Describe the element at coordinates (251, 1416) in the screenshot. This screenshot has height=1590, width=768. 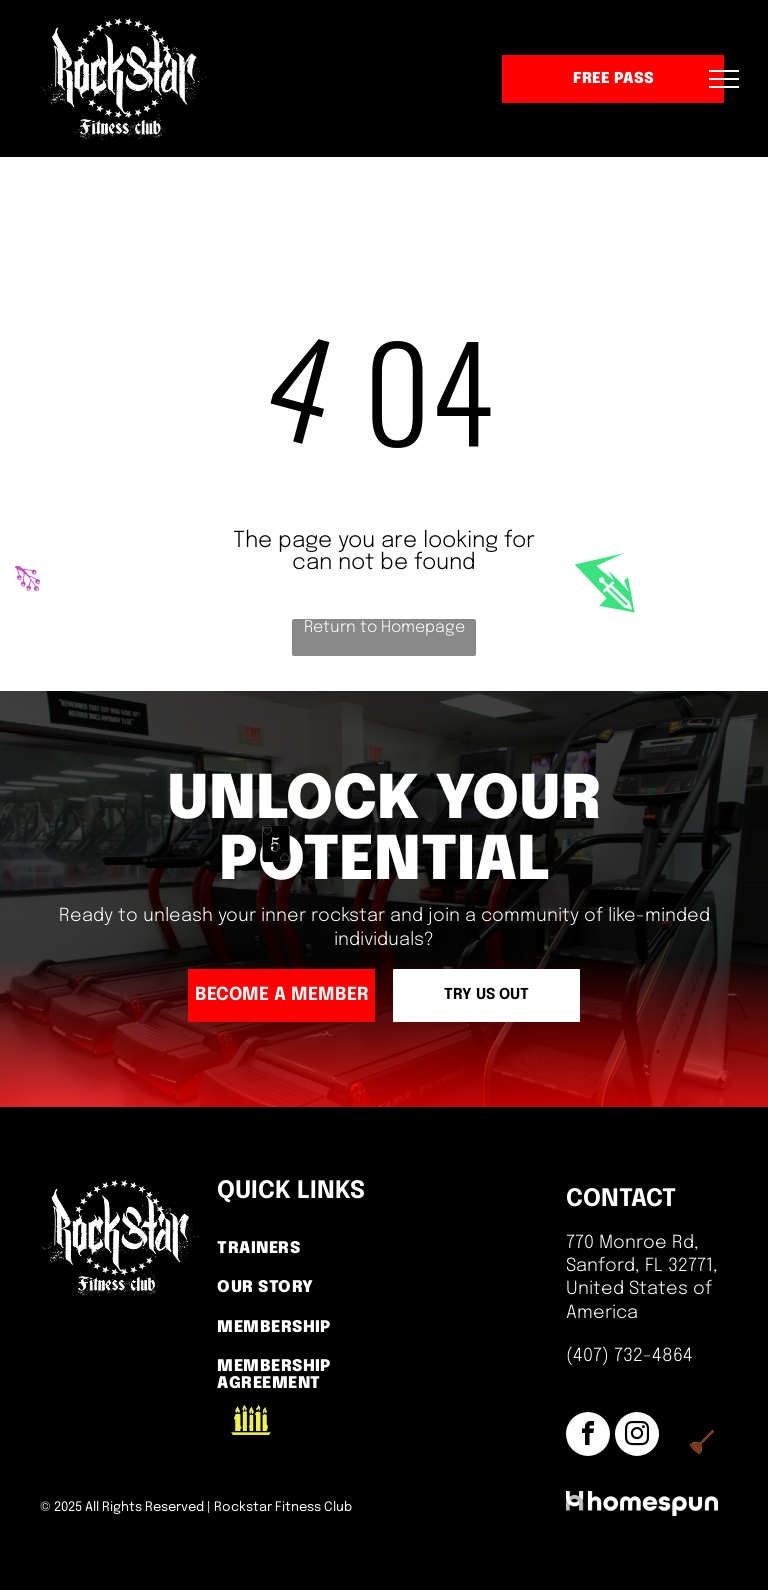
I see `access candle or lighting settings` at that location.